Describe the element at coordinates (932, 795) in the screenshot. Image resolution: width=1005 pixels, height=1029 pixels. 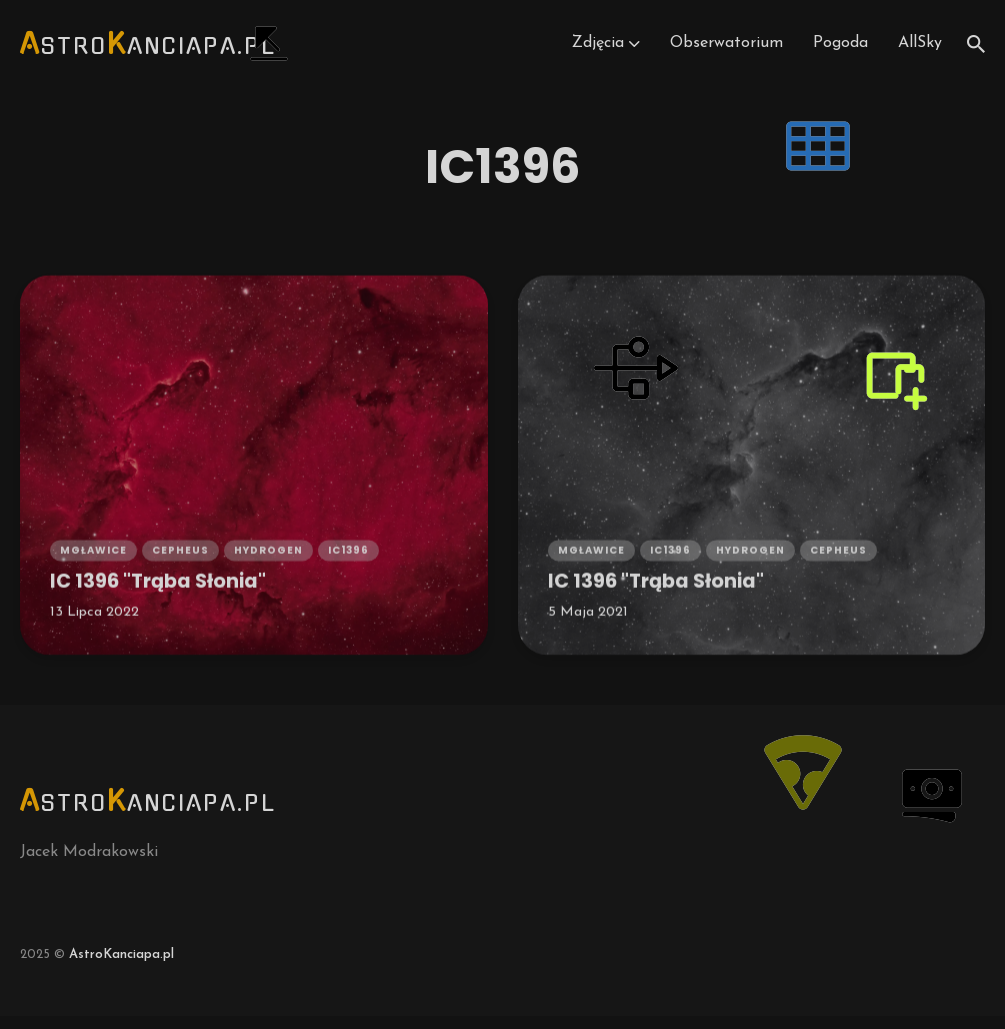
I see `view your wallet or account balance` at that location.